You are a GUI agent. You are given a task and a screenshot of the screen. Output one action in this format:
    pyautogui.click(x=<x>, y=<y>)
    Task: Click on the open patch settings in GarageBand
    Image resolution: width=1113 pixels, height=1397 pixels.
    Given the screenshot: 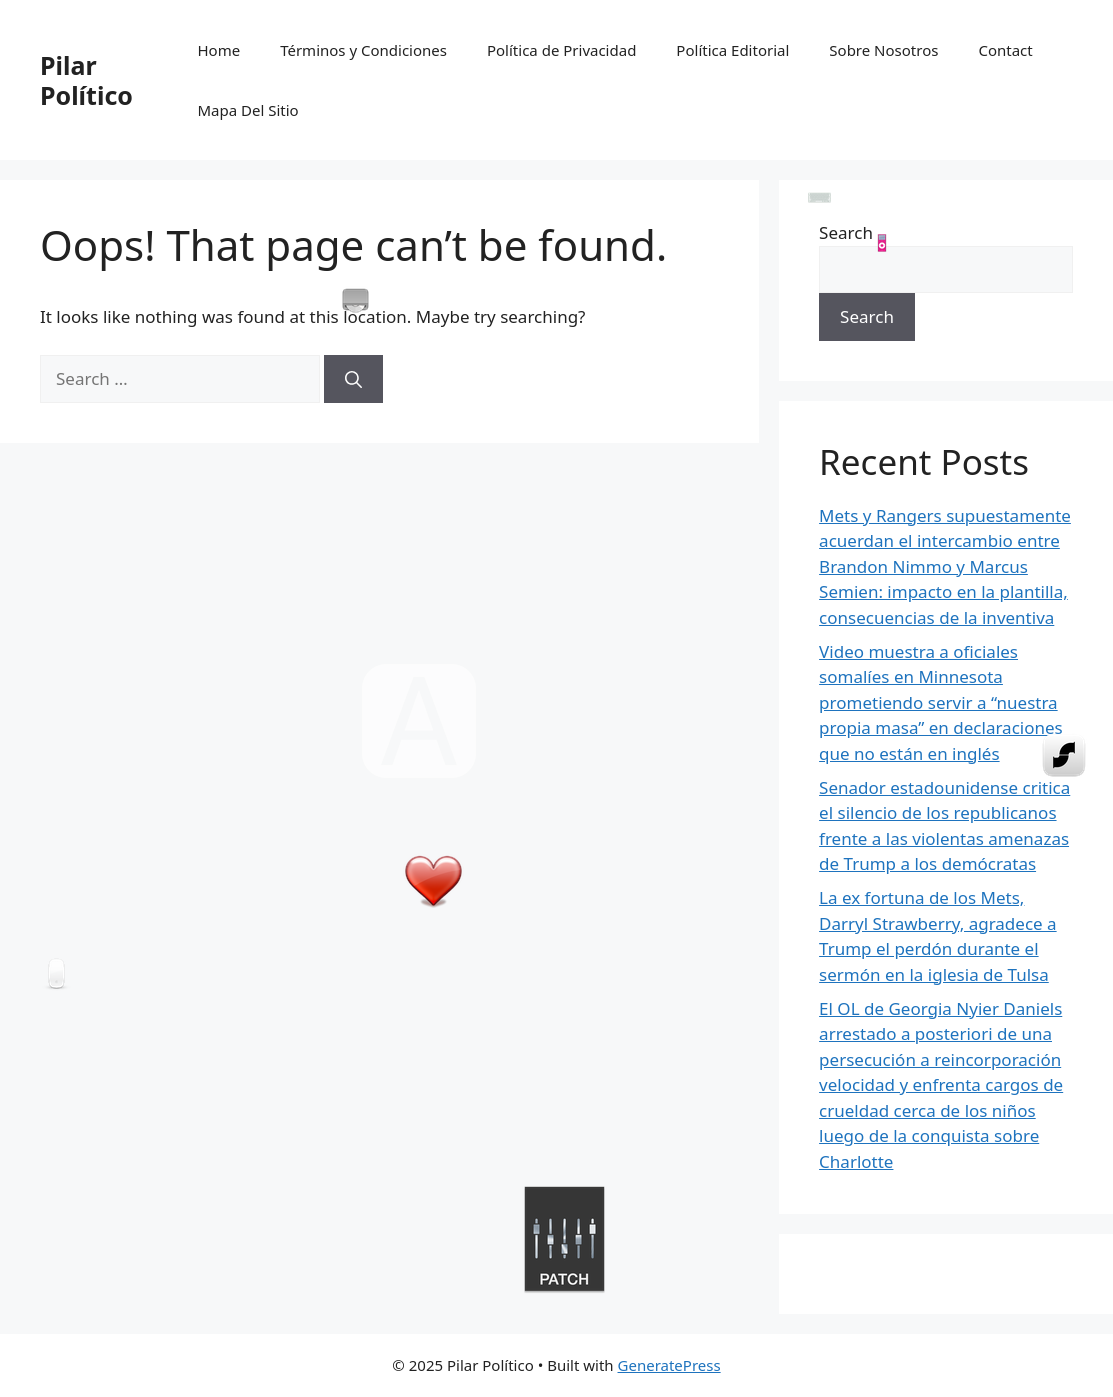 What is the action you would take?
    pyautogui.click(x=564, y=1241)
    